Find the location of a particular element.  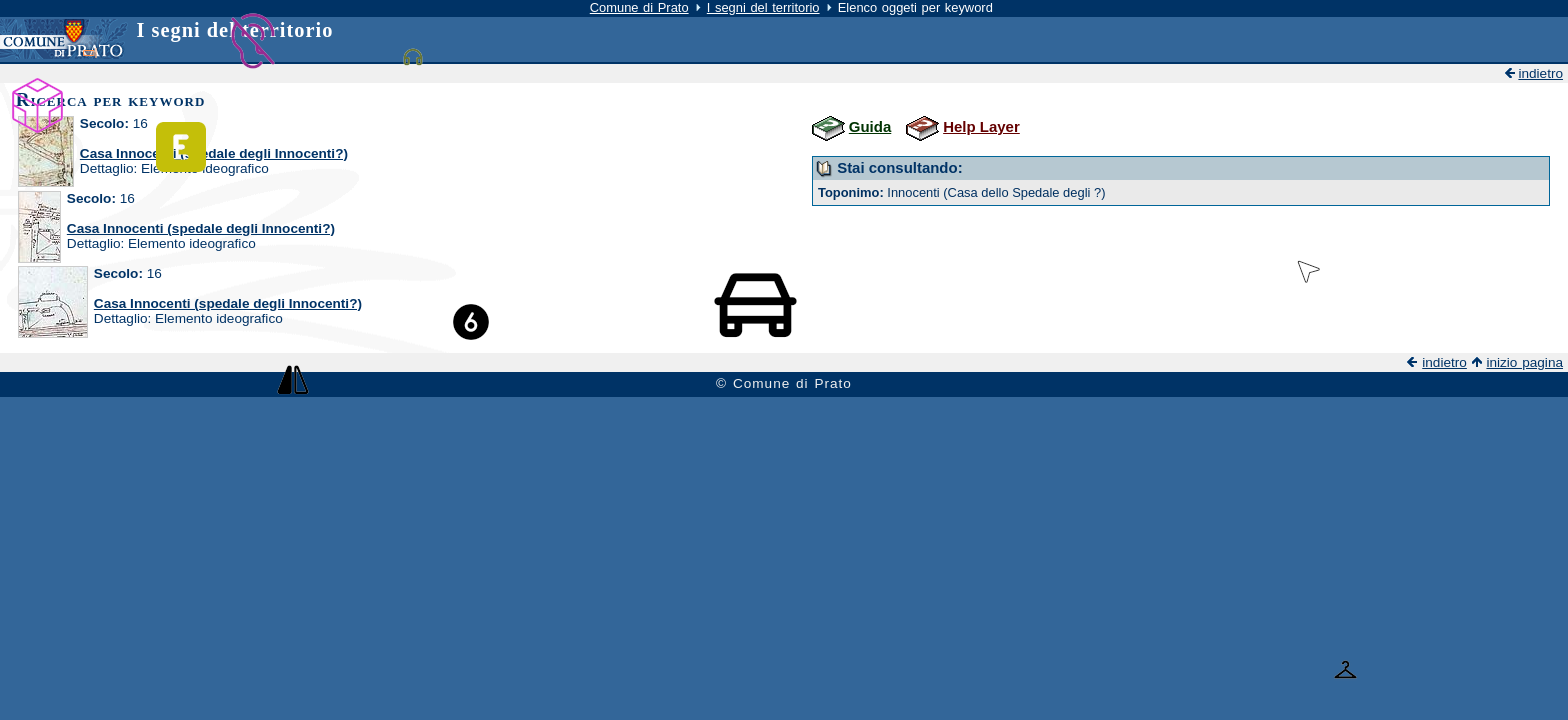

align content to the right is located at coordinates (90, 53).